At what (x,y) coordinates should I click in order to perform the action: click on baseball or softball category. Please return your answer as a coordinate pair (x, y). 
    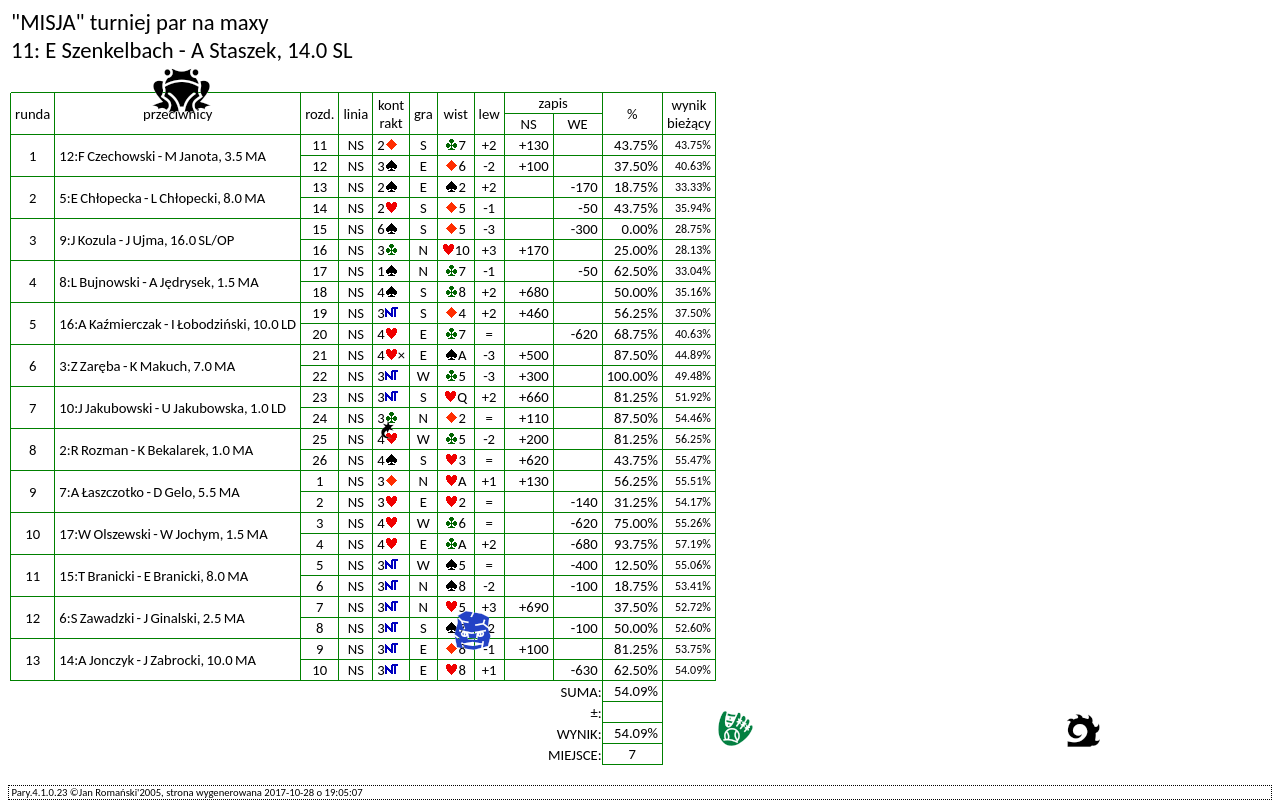
    Looking at the image, I should click on (735, 728).